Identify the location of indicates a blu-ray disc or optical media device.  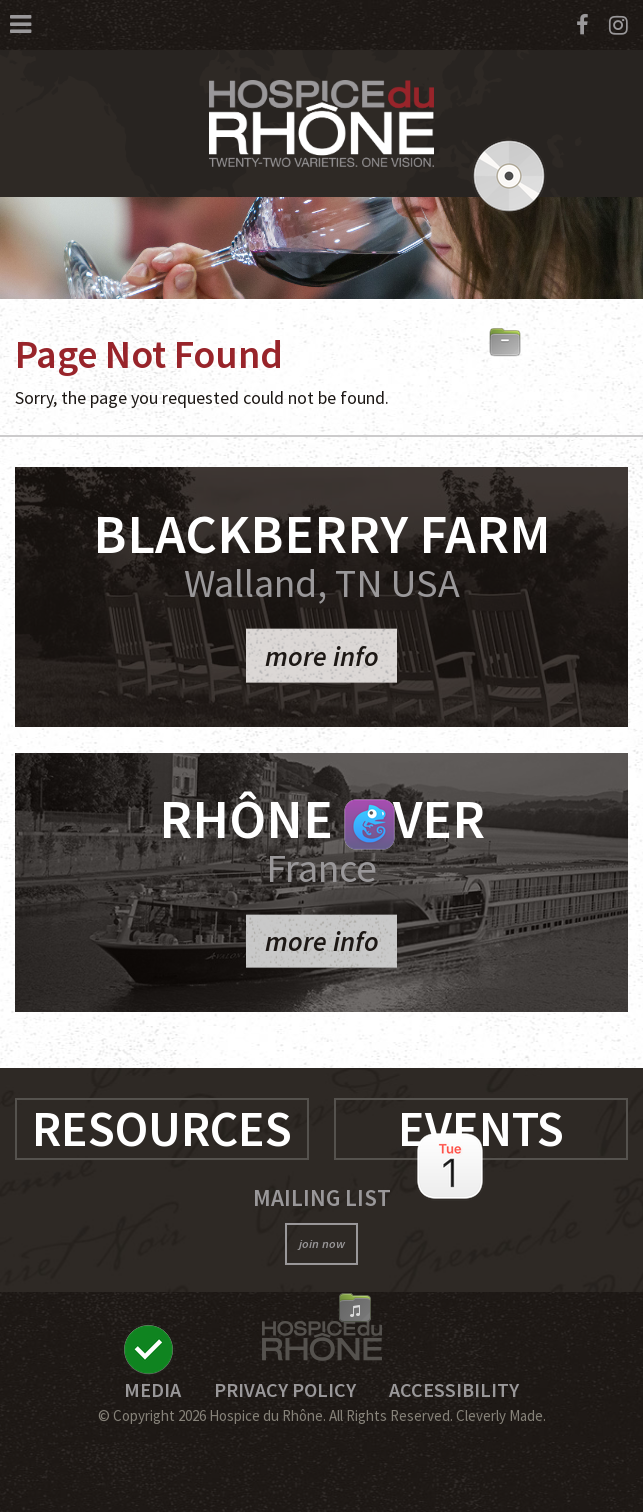
(509, 176).